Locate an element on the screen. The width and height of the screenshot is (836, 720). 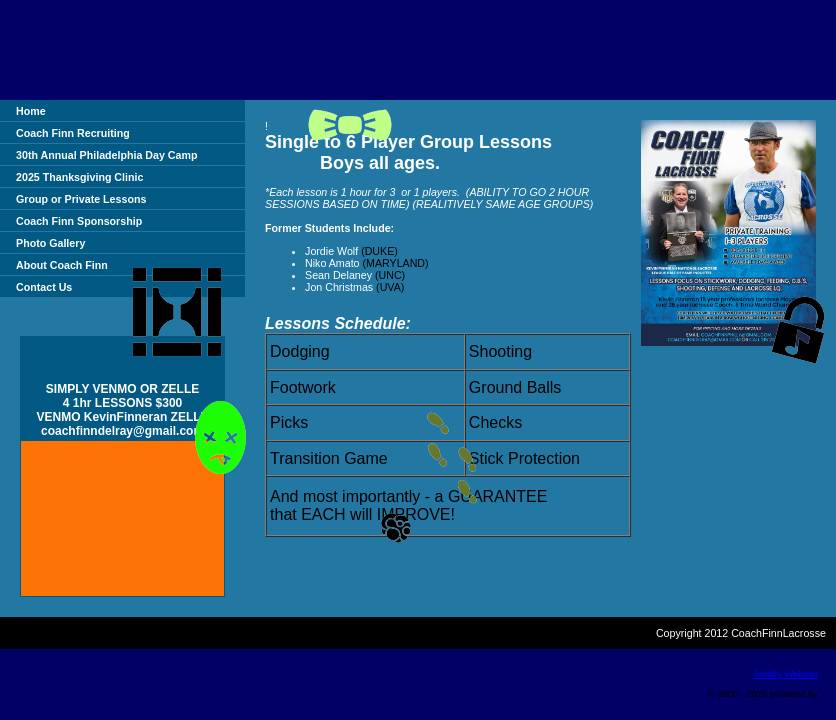
track your steps or walking activity is located at coordinates (452, 458).